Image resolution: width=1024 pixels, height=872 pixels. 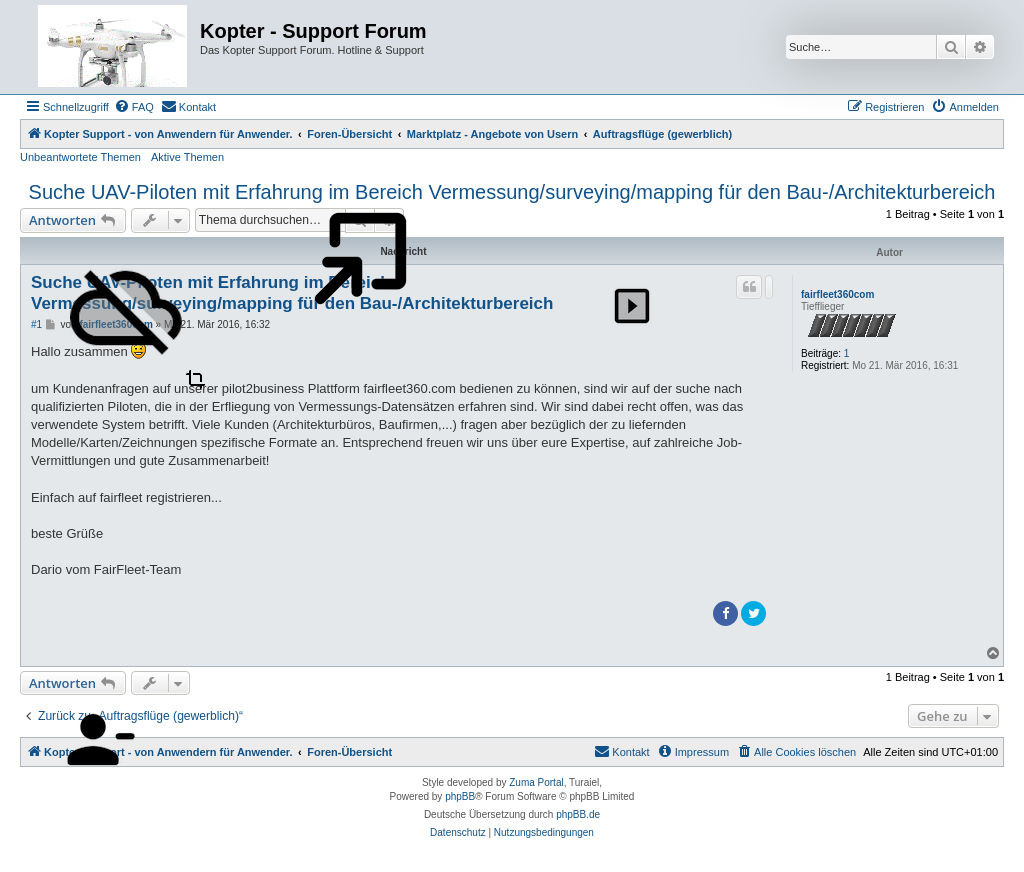 What do you see at coordinates (360, 258) in the screenshot?
I see `open in new window` at bounding box center [360, 258].